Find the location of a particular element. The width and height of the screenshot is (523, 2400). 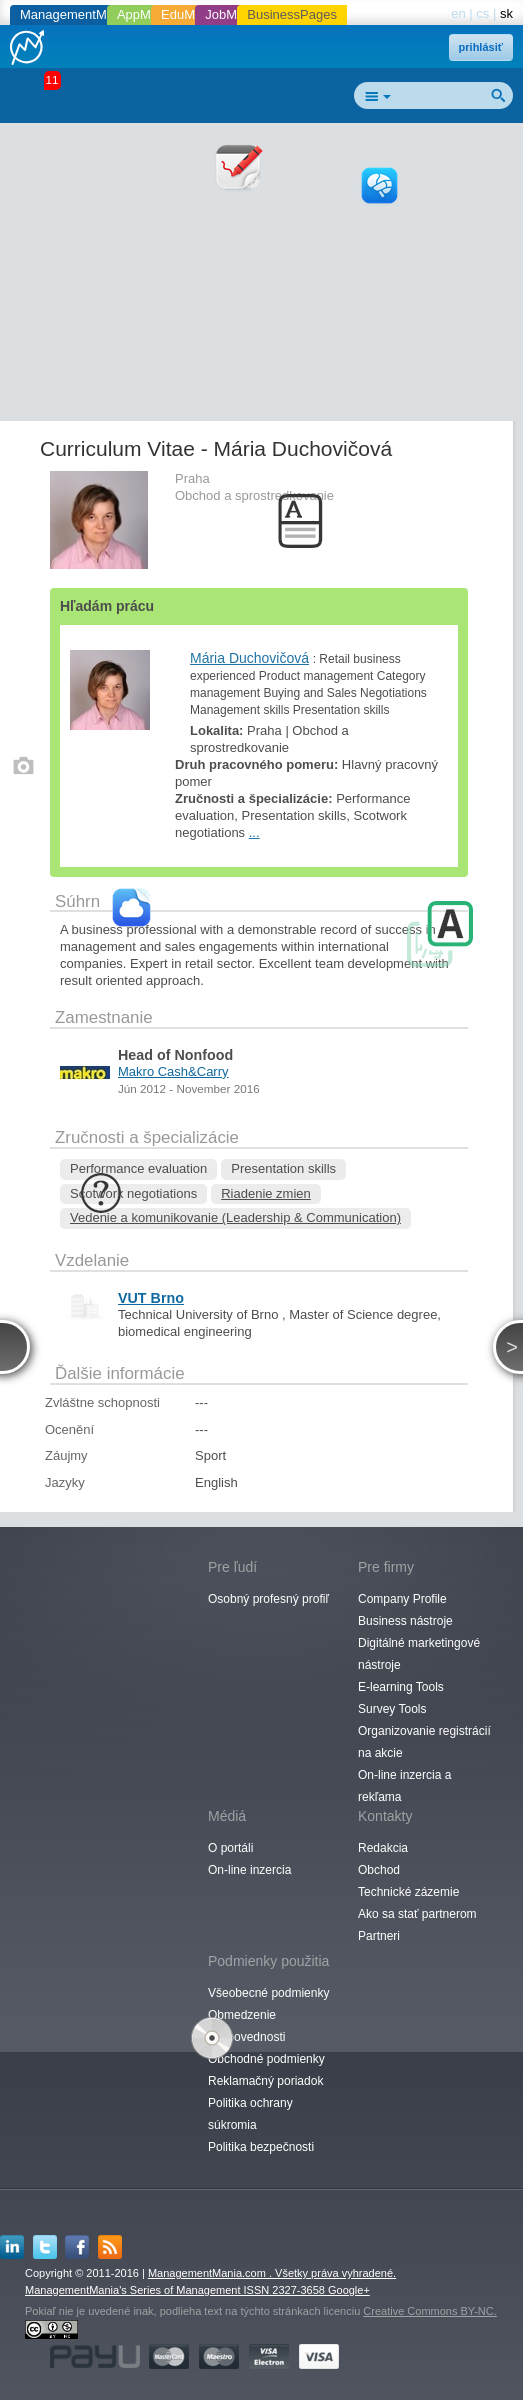

open gbrainy brain training app is located at coordinates (379, 185).